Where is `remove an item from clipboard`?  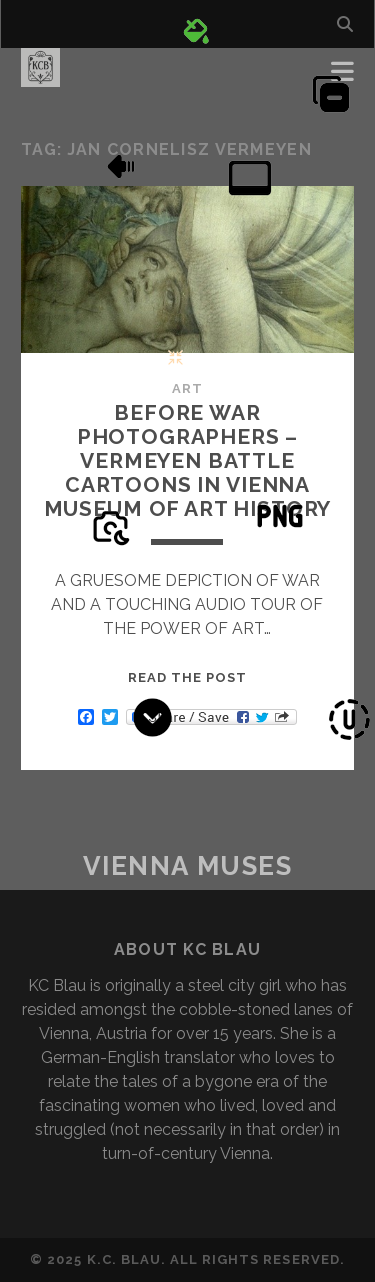
remove an item from clipboard is located at coordinates (331, 94).